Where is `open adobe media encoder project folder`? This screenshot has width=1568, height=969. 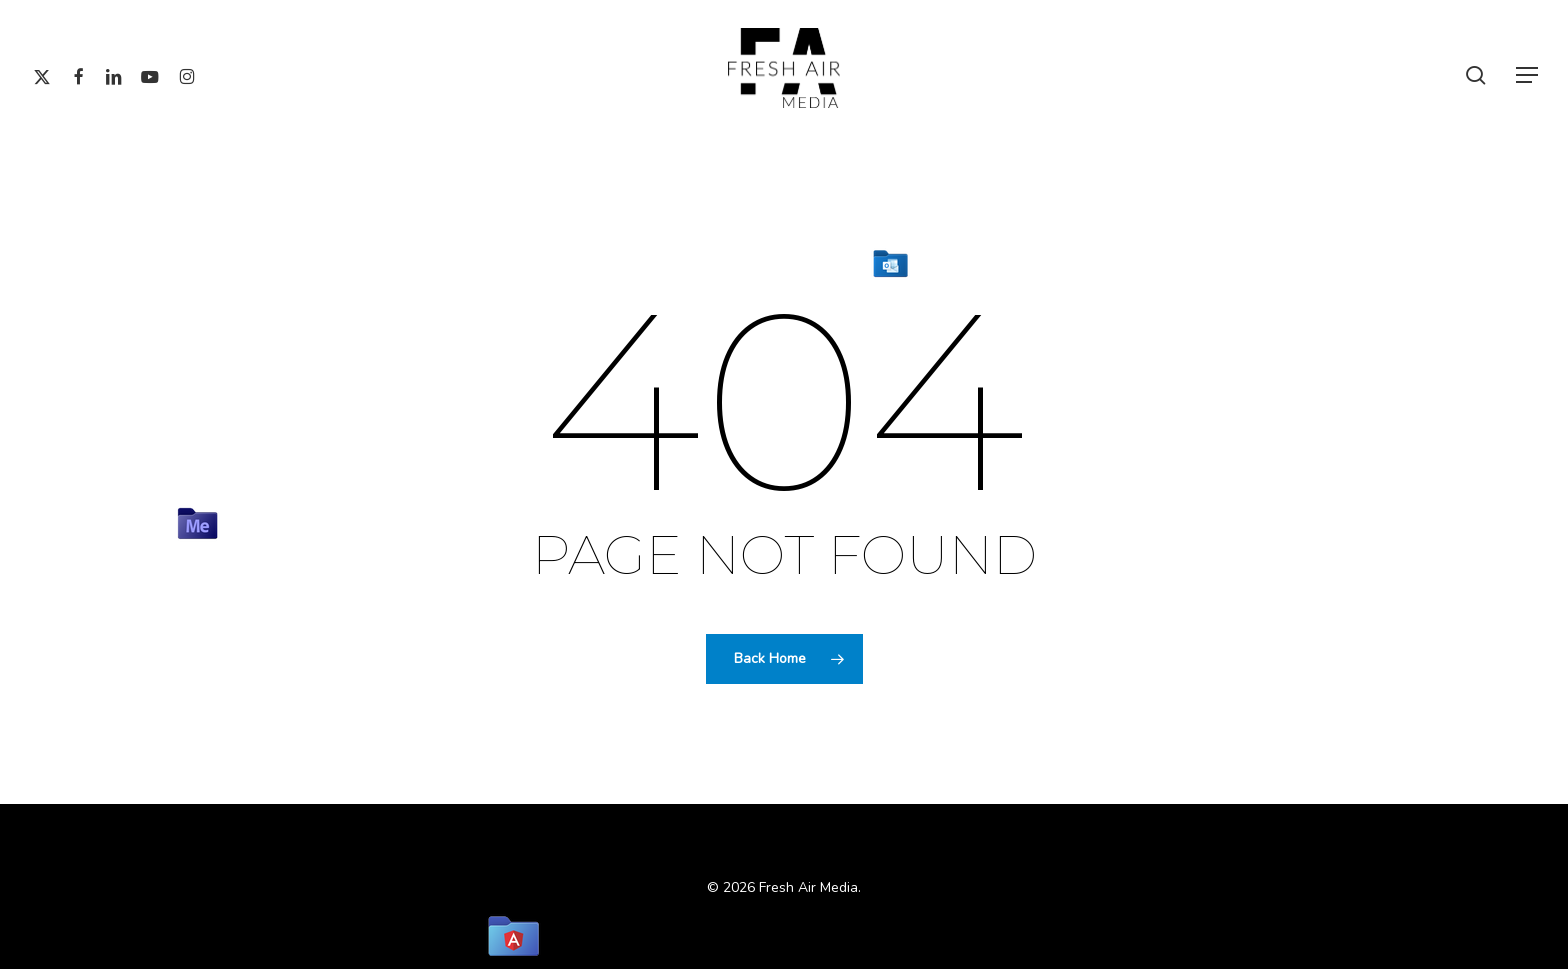
open adobe media encoder project folder is located at coordinates (197, 524).